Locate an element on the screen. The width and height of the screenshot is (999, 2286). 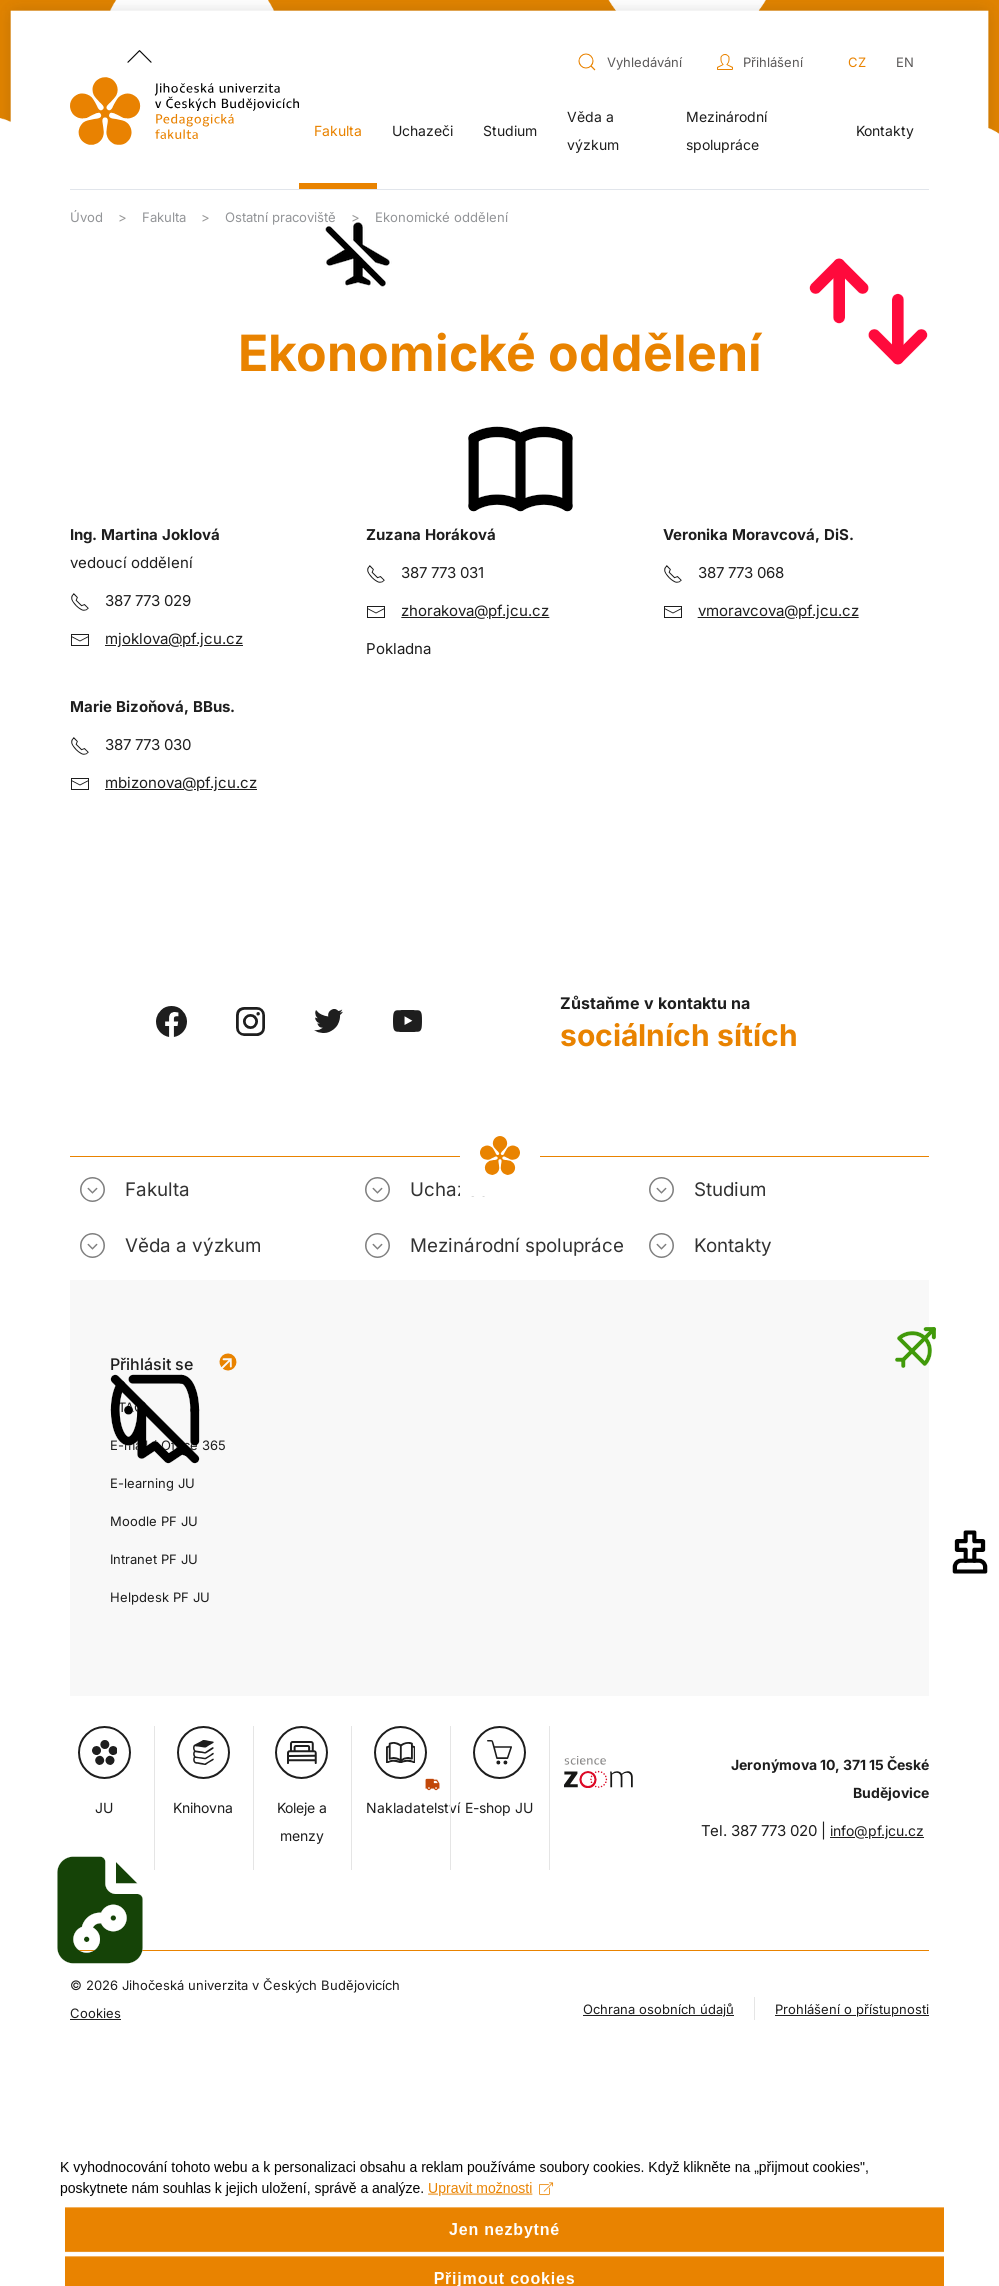
track your delivery status is located at coordinates (432, 1784).